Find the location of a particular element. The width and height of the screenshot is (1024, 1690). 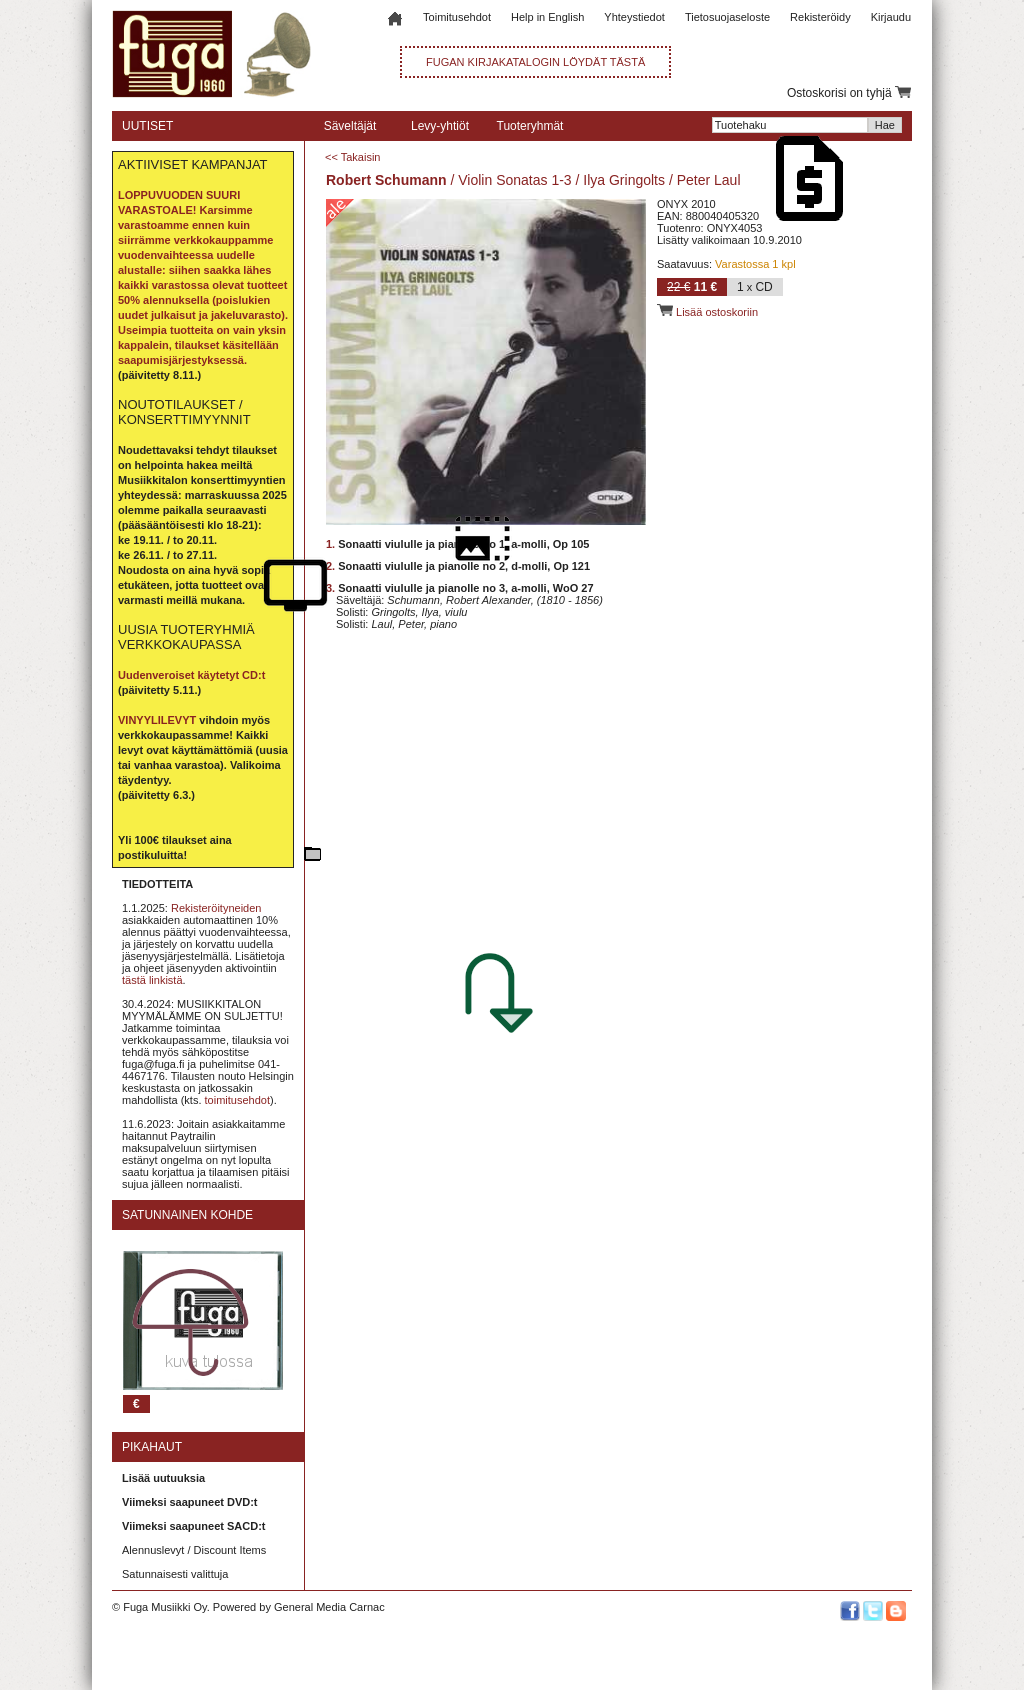

redo or repeat last action is located at coordinates (496, 993).